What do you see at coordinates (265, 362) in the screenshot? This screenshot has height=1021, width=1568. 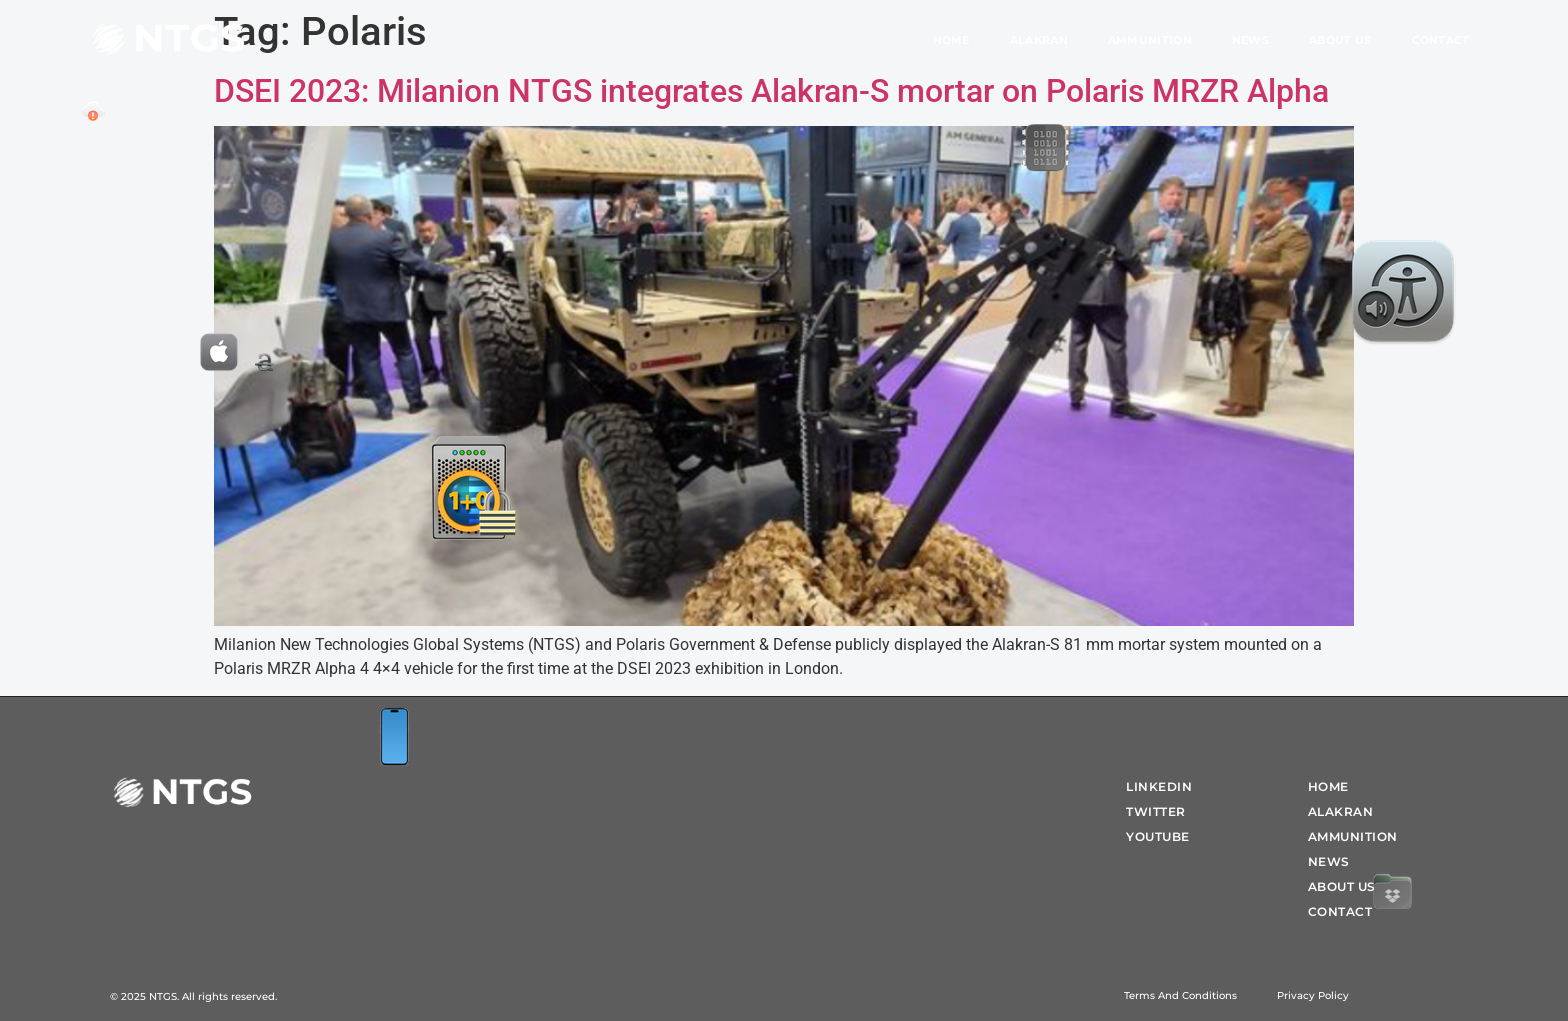 I see `apply strikethrough formatting to selected text` at bounding box center [265, 362].